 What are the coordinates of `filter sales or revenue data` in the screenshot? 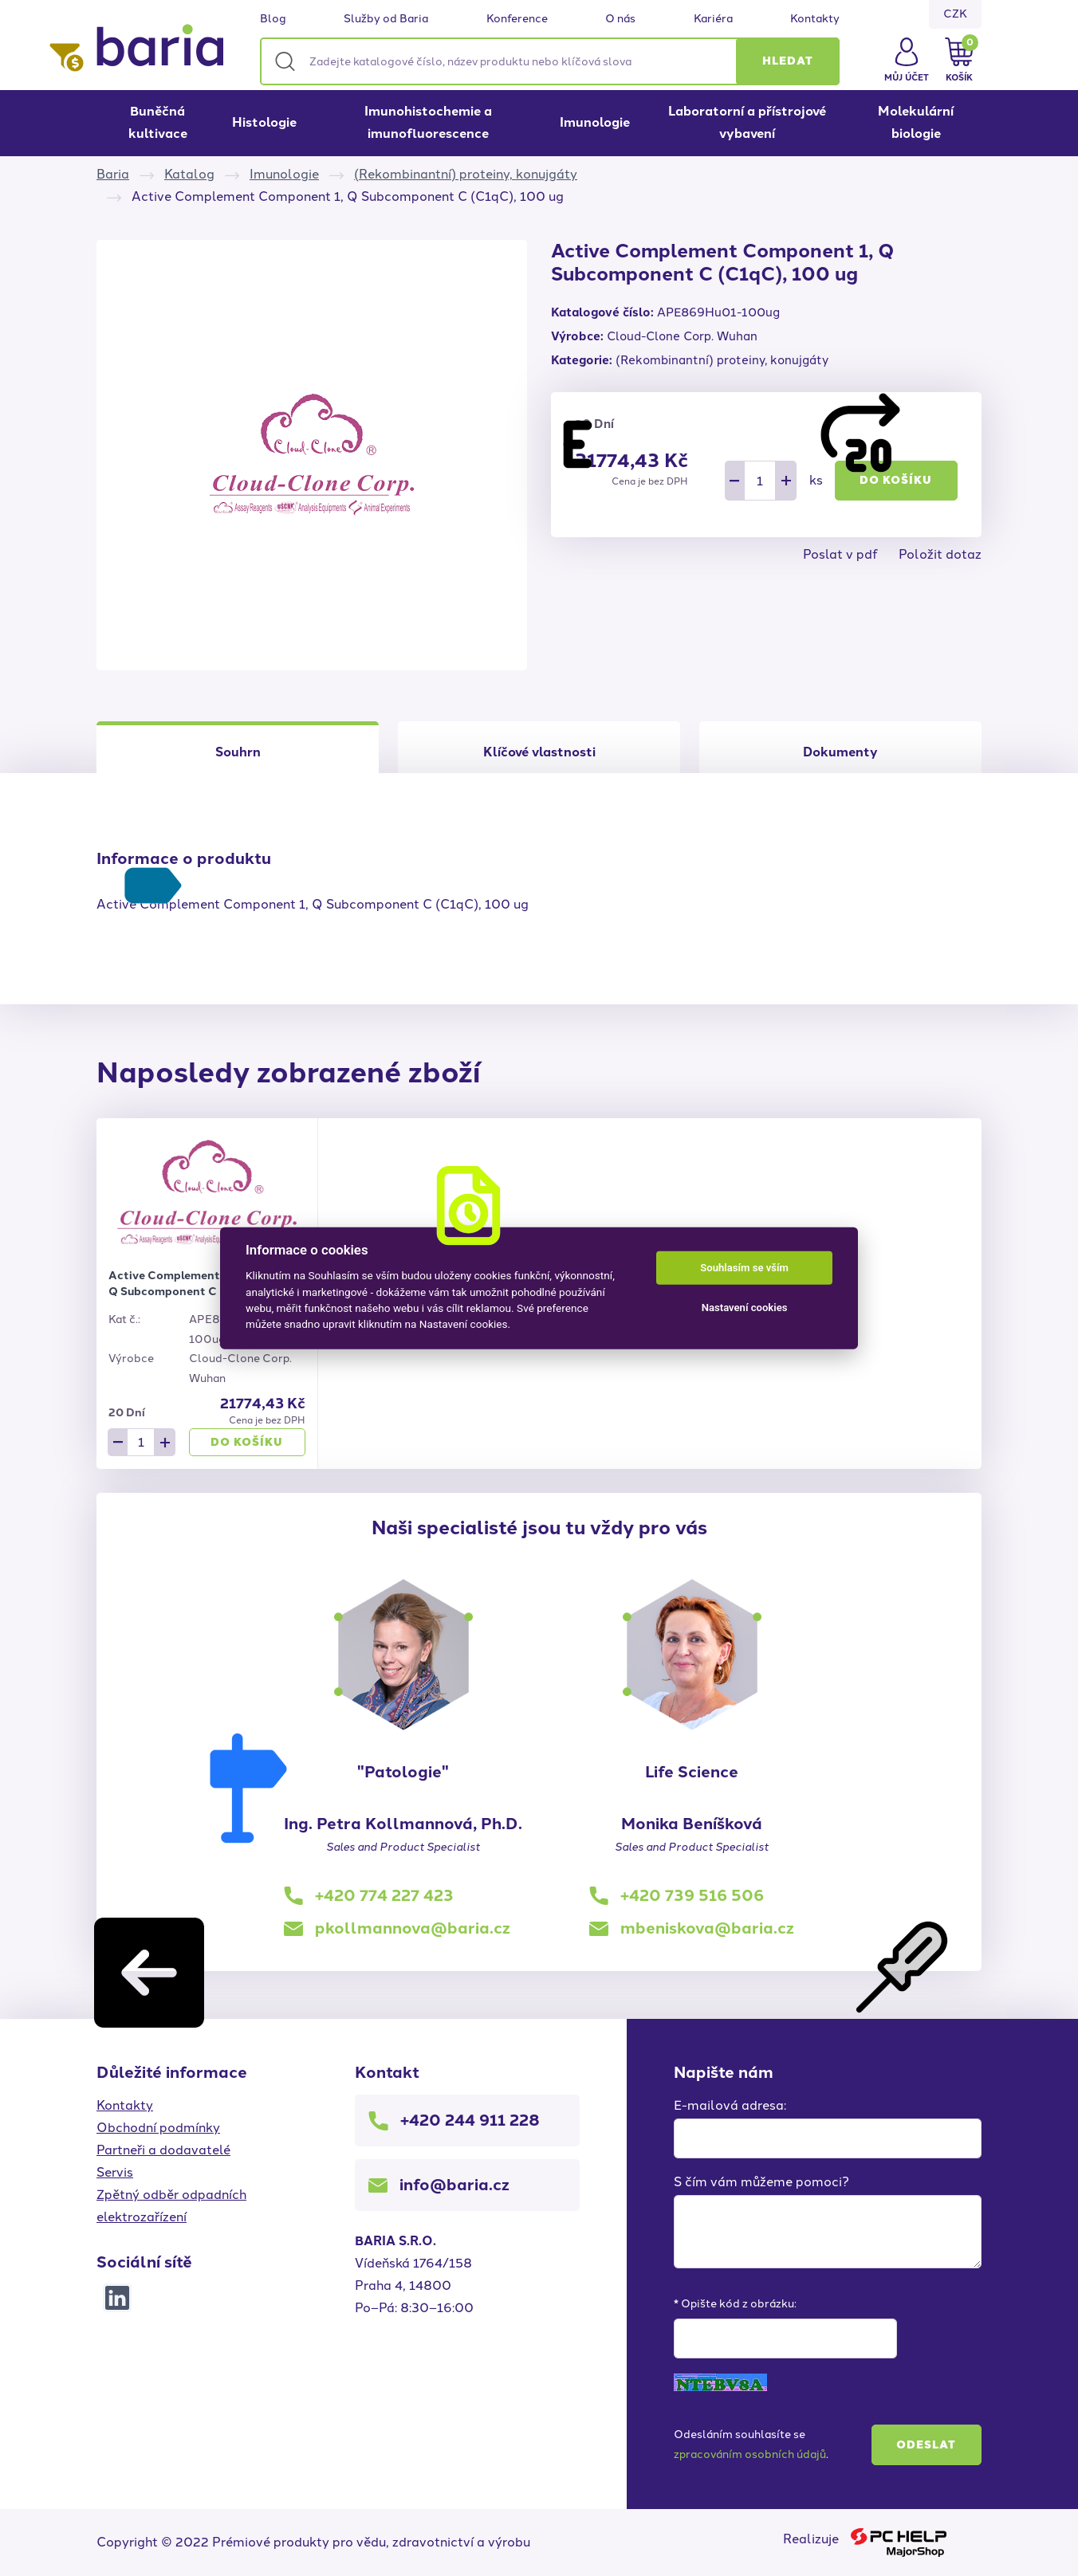 It's located at (66, 54).